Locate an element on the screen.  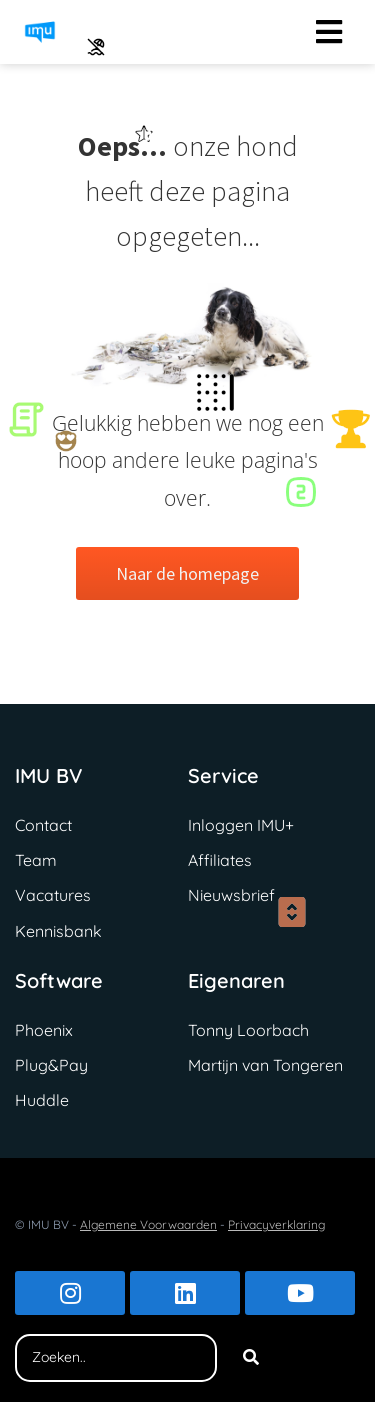
view license or terms of service is located at coordinates (26, 419).